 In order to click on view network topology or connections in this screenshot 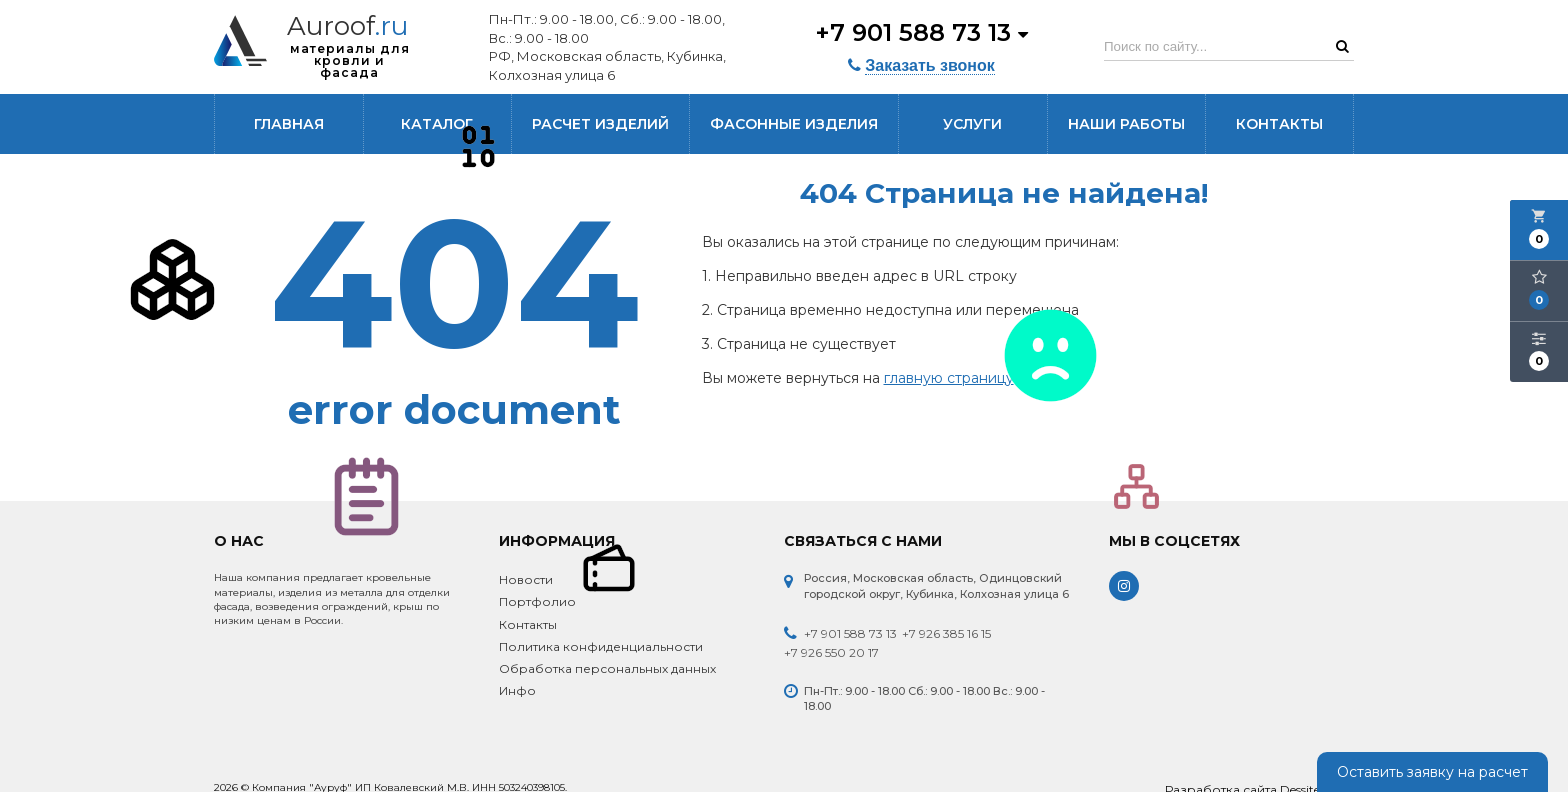, I will do `click(1136, 486)`.